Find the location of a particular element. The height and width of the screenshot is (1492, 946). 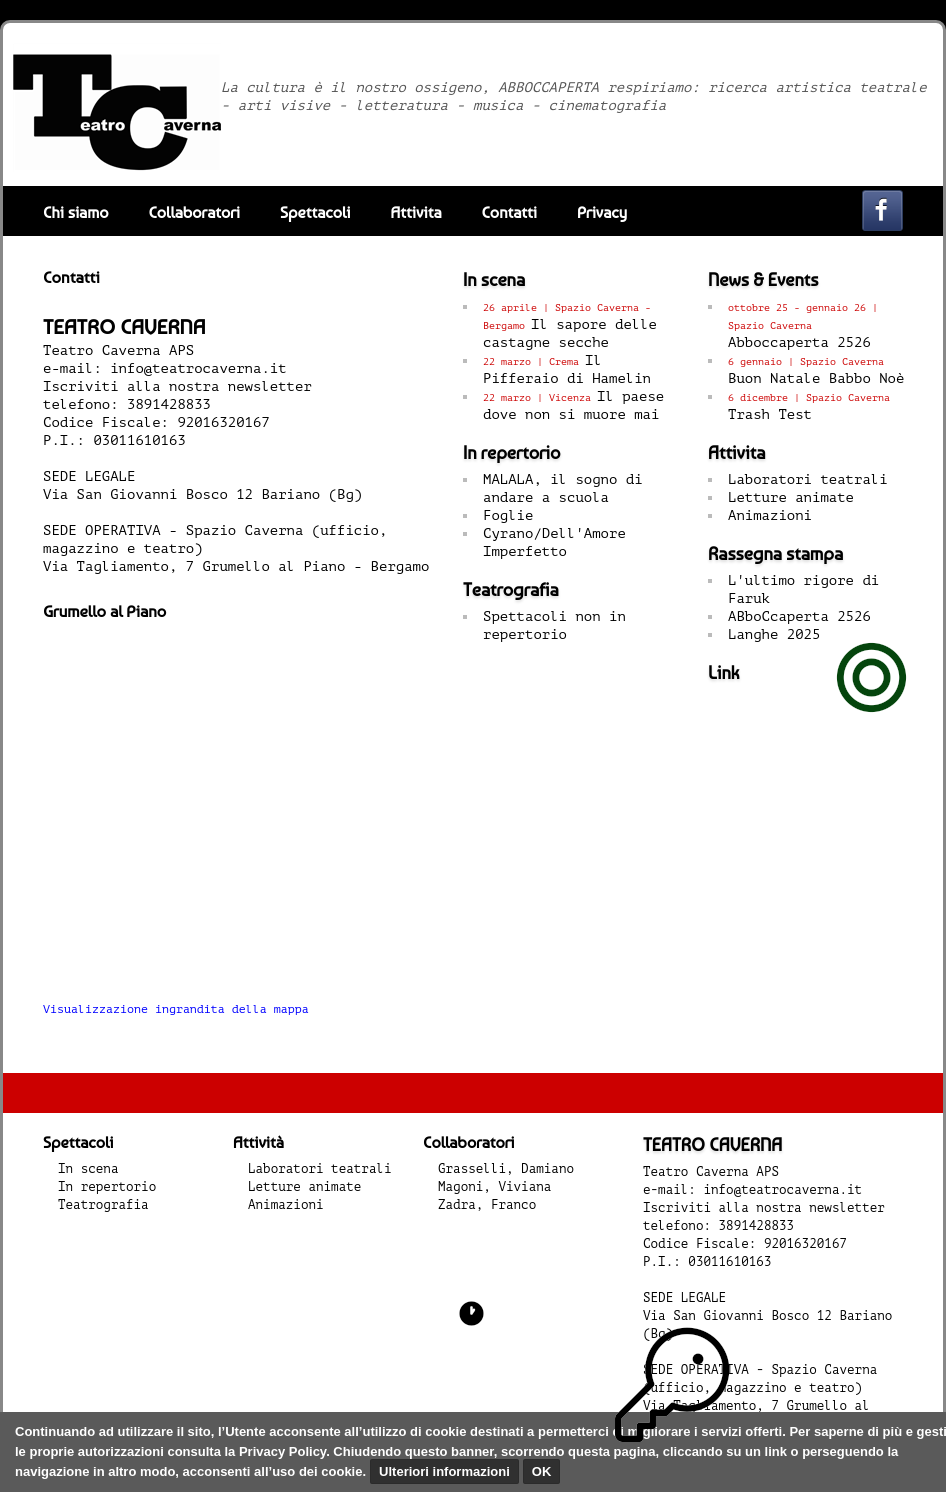

playstation circle button icon is located at coordinates (871, 677).